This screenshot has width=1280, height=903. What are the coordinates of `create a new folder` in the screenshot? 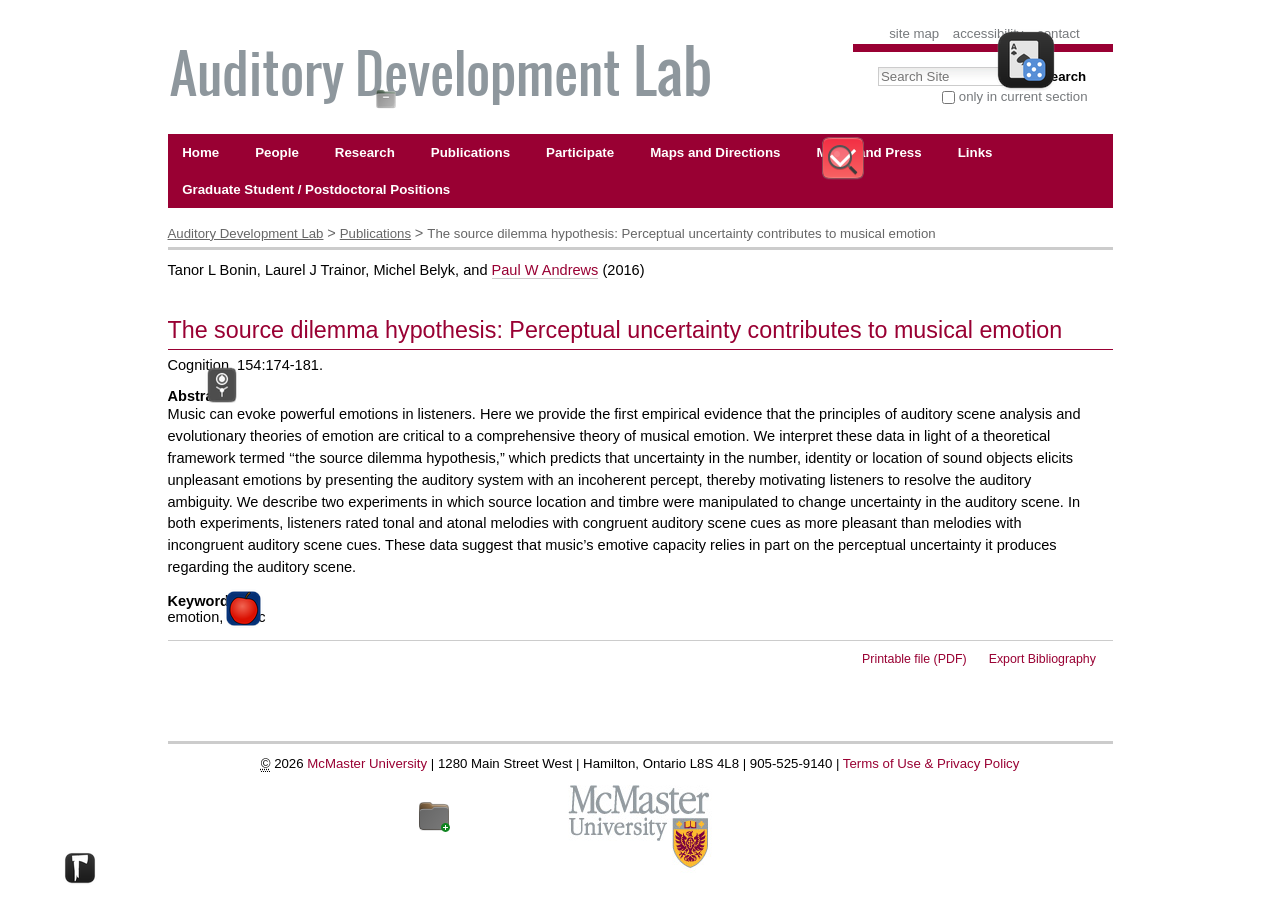 It's located at (434, 816).